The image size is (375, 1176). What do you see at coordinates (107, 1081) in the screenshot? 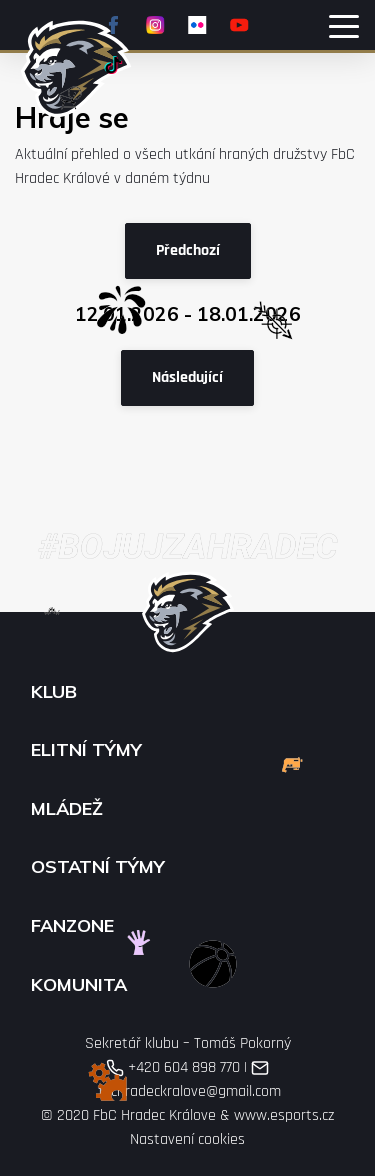
I see `access settings or preferences` at bounding box center [107, 1081].